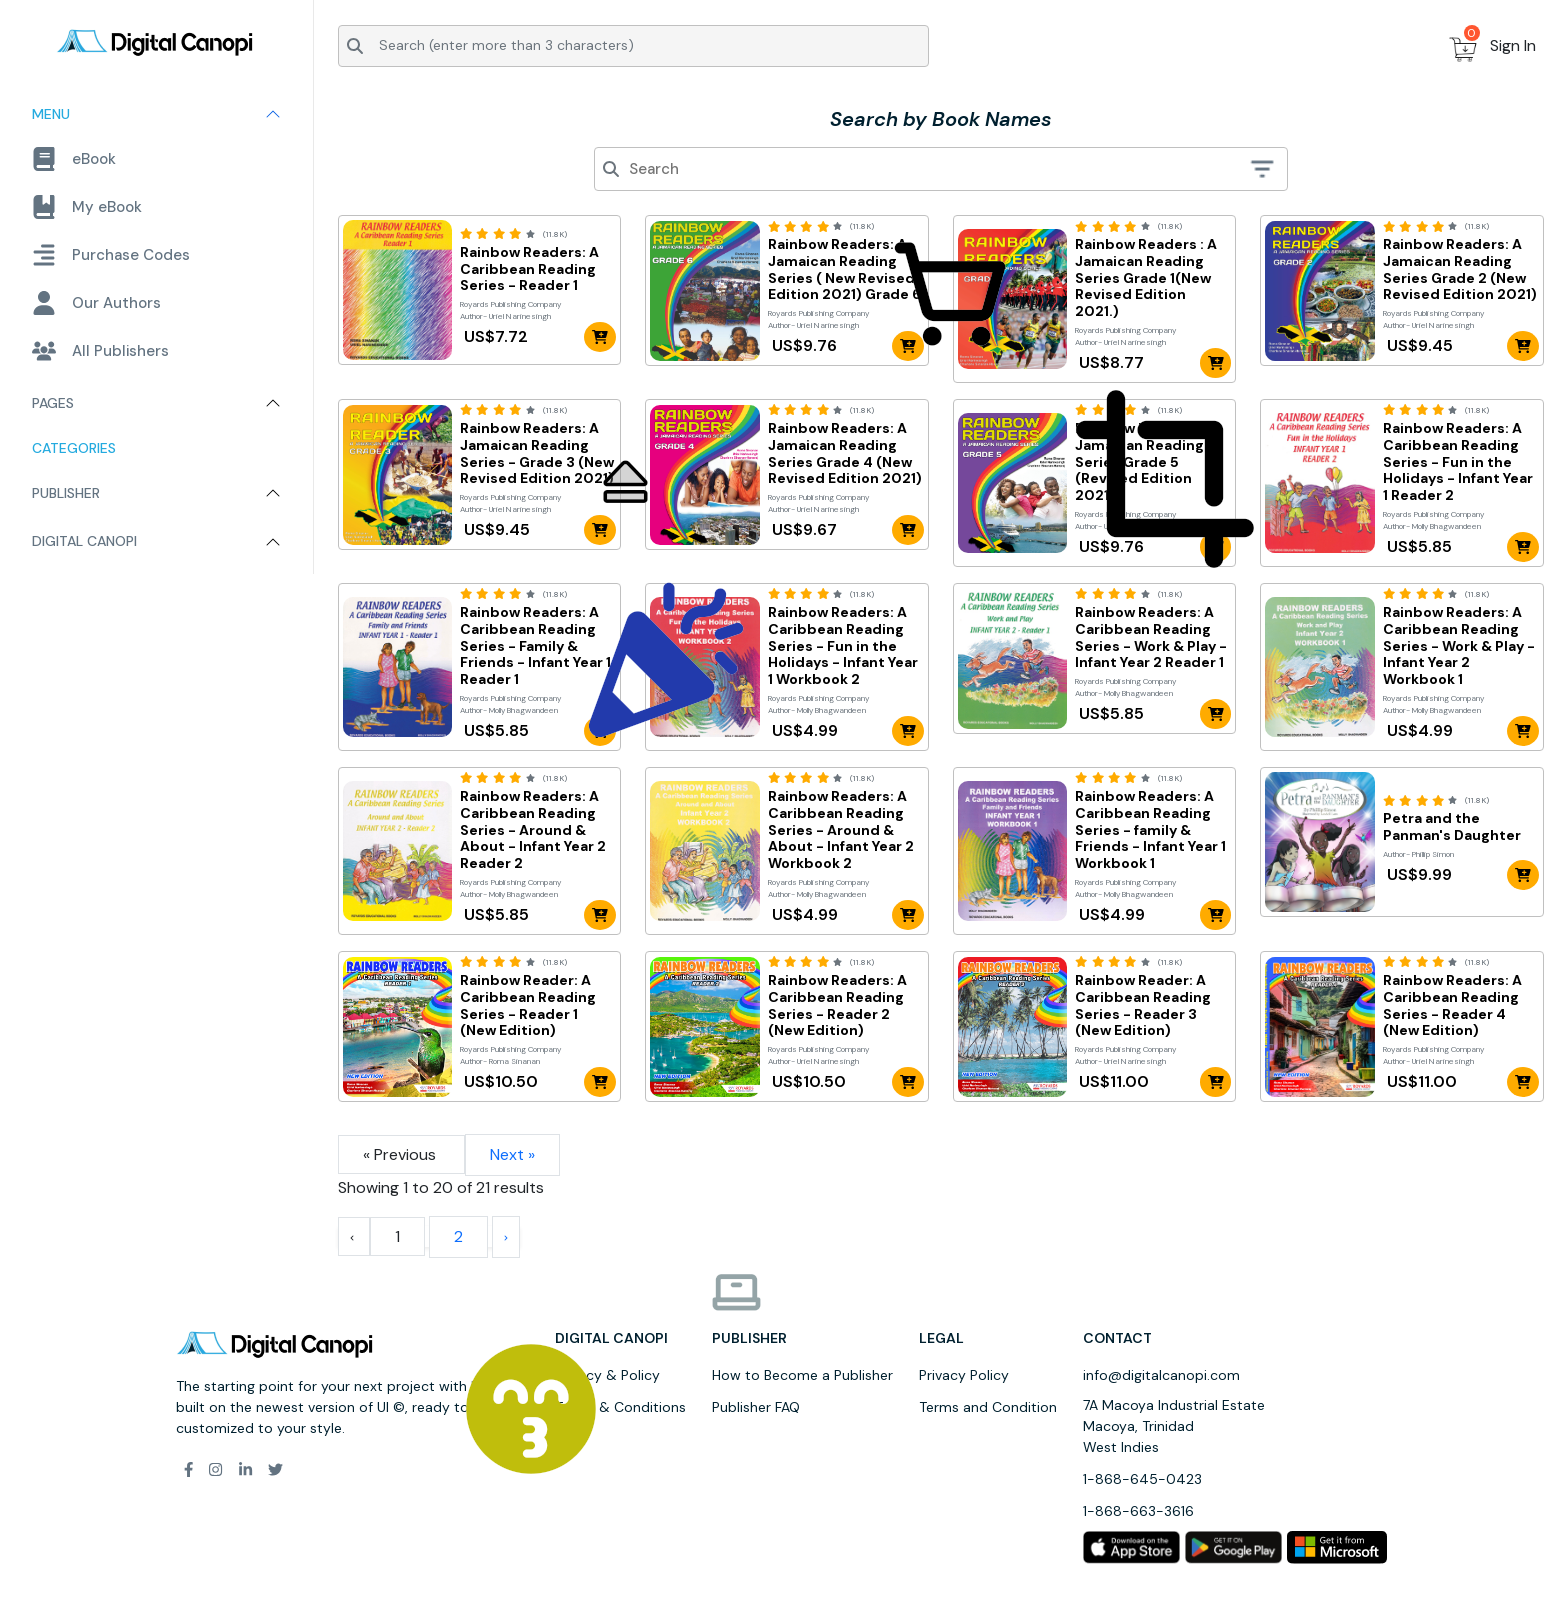  What do you see at coordinates (657, 668) in the screenshot?
I see `celebration or success notification` at bounding box center [657, 668].